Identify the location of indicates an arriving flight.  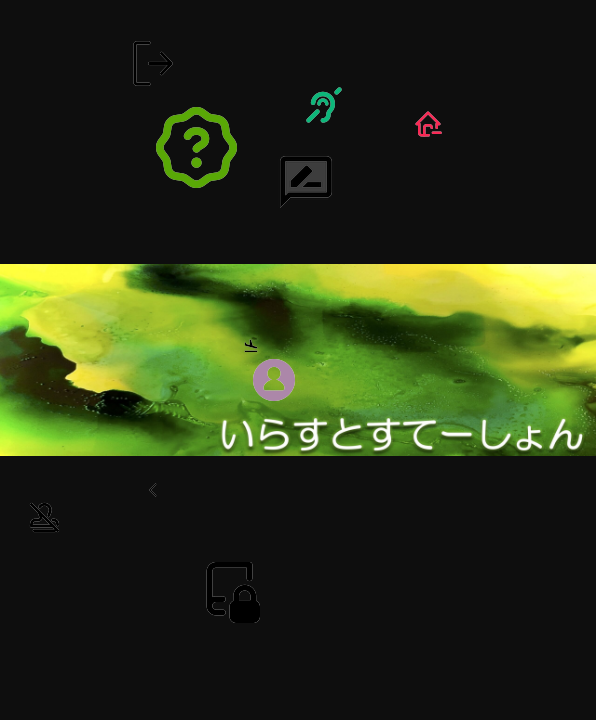
(251, 346).